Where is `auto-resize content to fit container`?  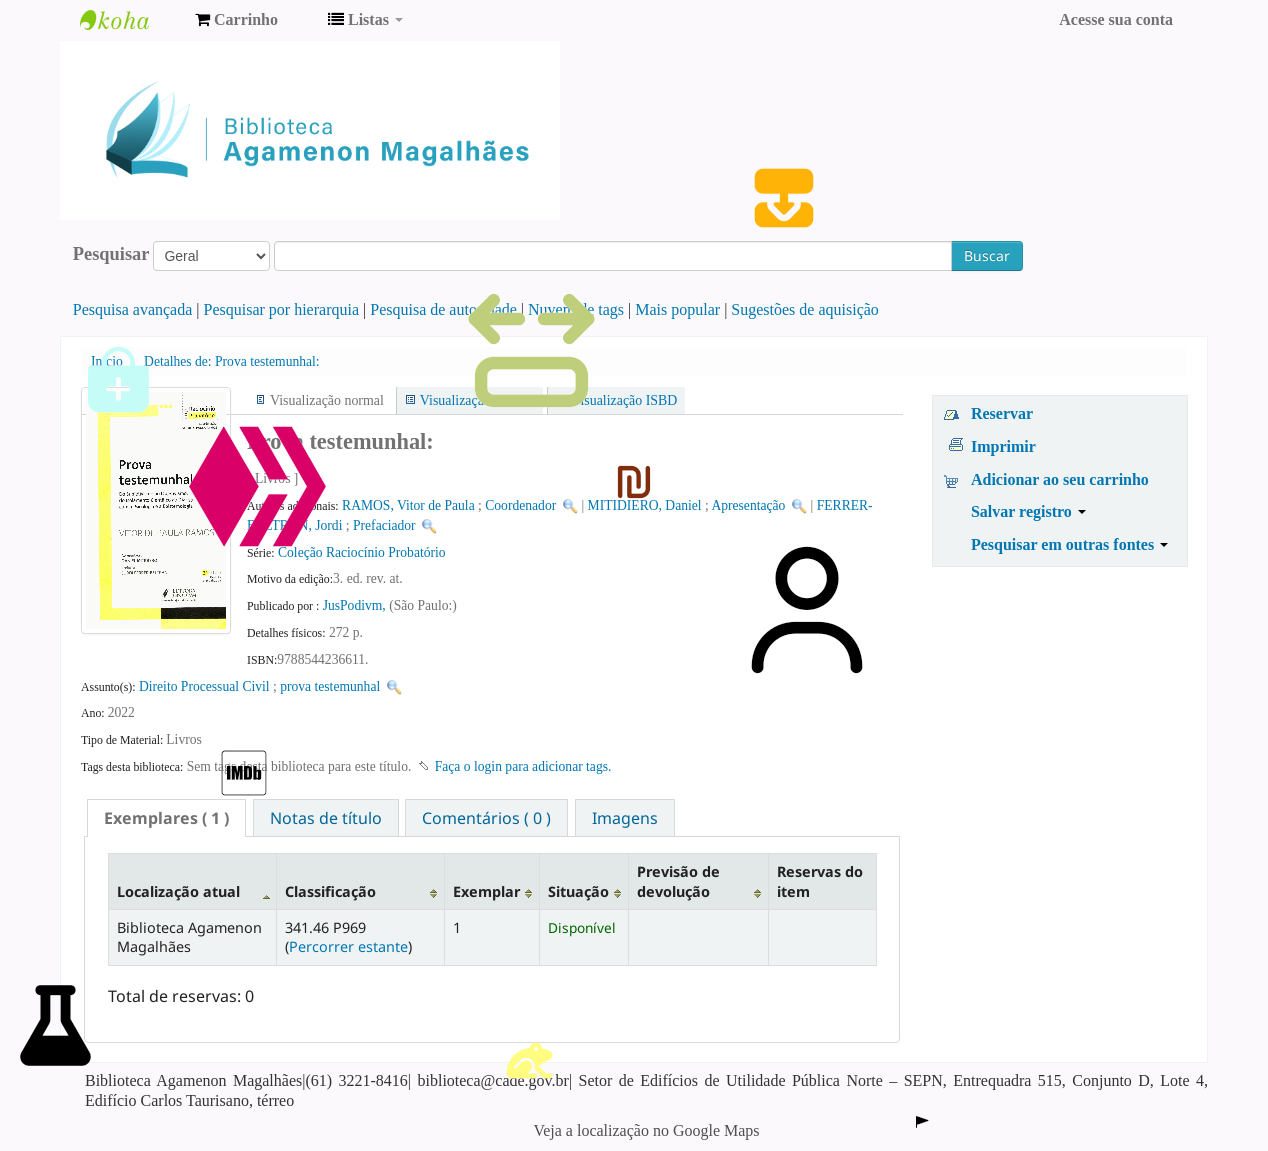
auto-resize content to fit container is located at coordinates (531, 350).